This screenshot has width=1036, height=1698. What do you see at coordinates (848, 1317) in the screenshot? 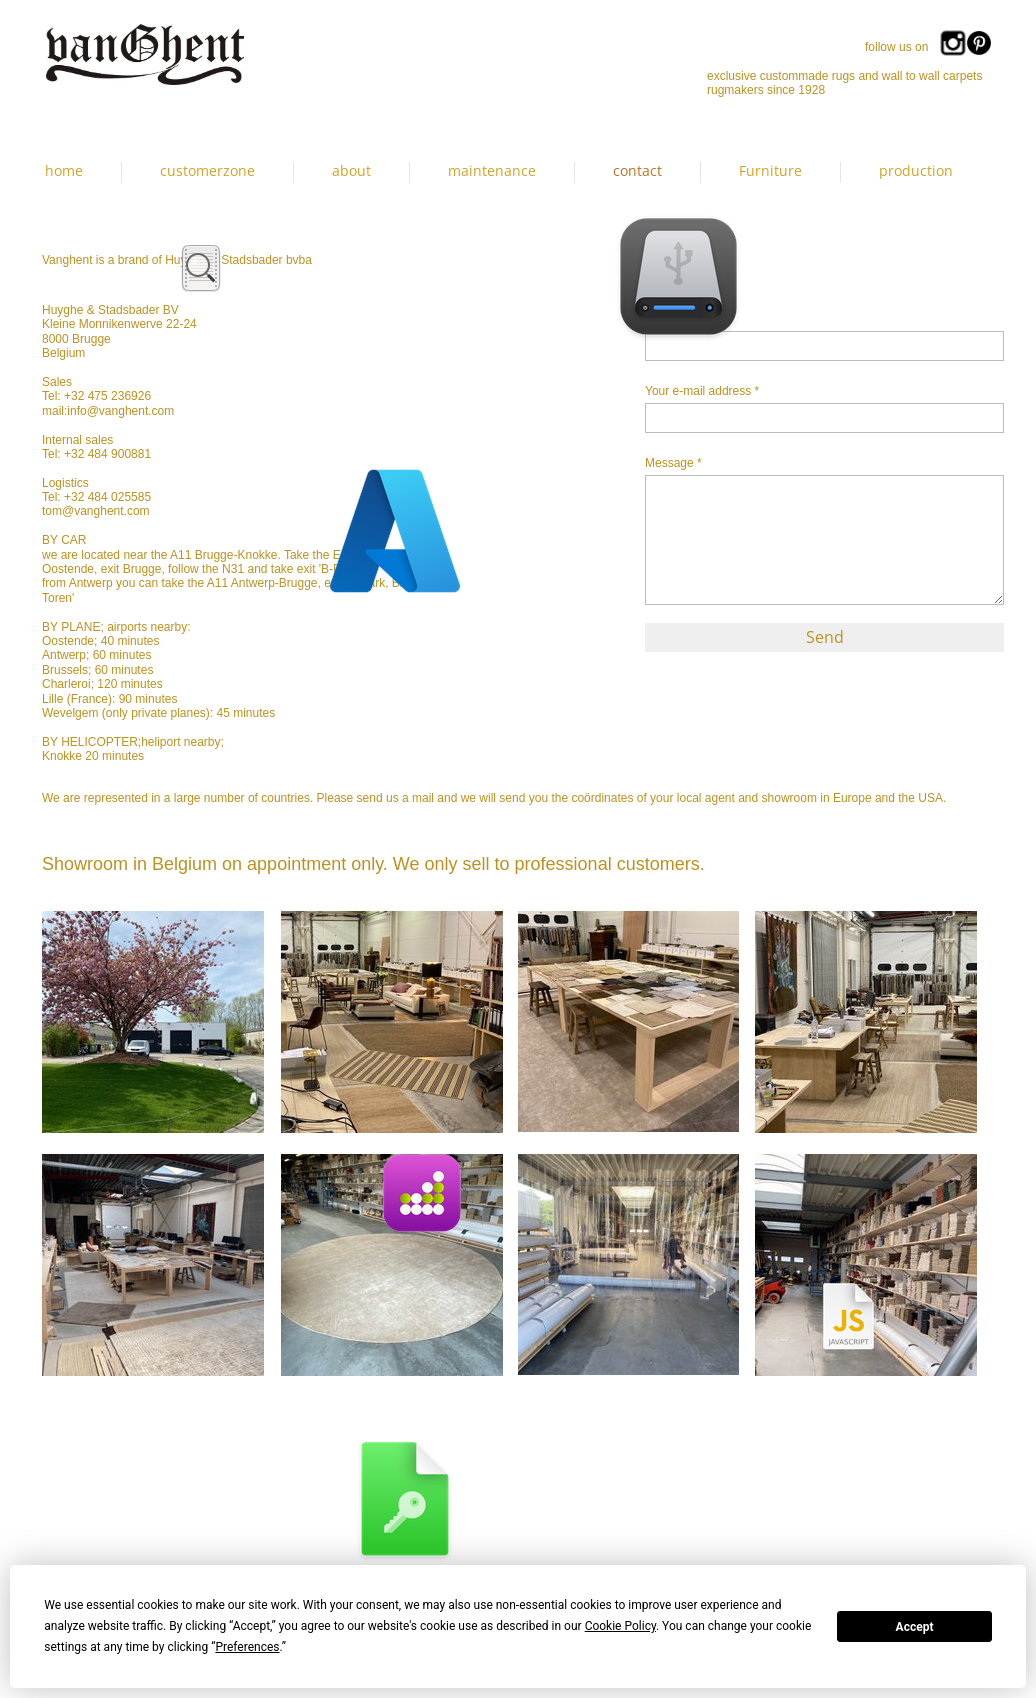
I see `a javascript source code file` at bounding box center [848, 1317].